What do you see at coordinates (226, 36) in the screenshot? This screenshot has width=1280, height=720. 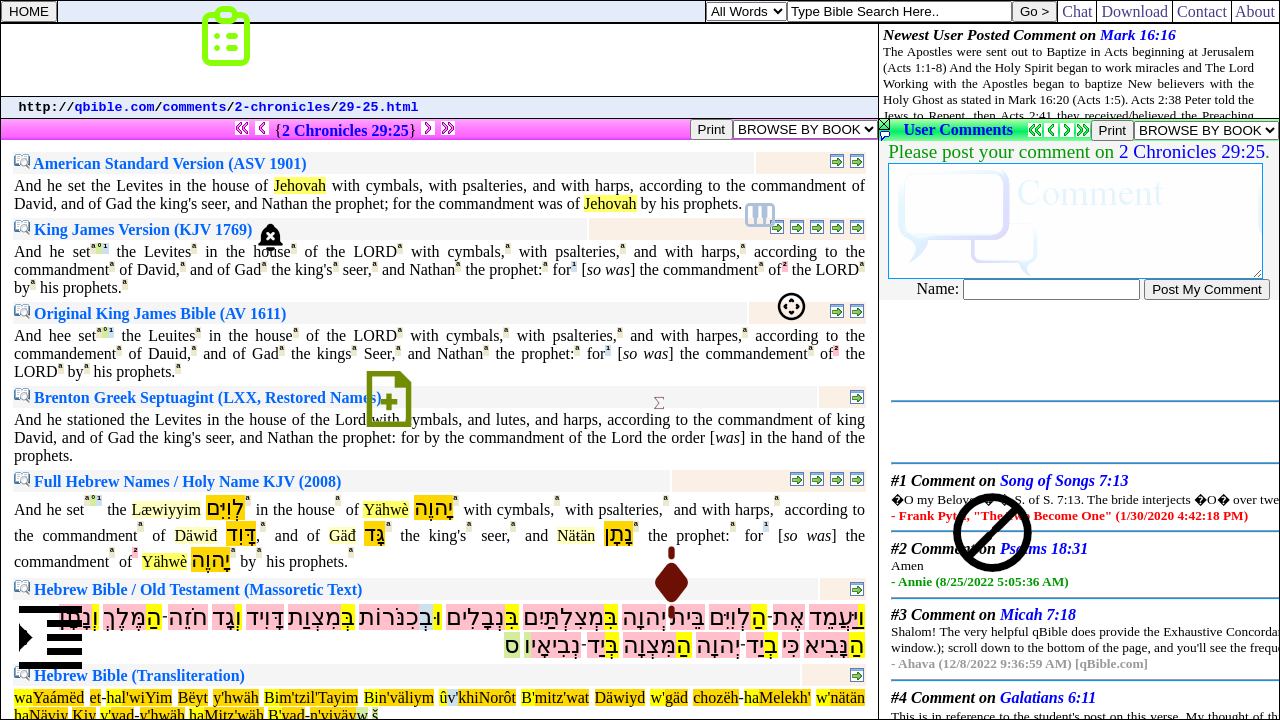 I see `view checklist or task list` at bounding box center [226, 36].